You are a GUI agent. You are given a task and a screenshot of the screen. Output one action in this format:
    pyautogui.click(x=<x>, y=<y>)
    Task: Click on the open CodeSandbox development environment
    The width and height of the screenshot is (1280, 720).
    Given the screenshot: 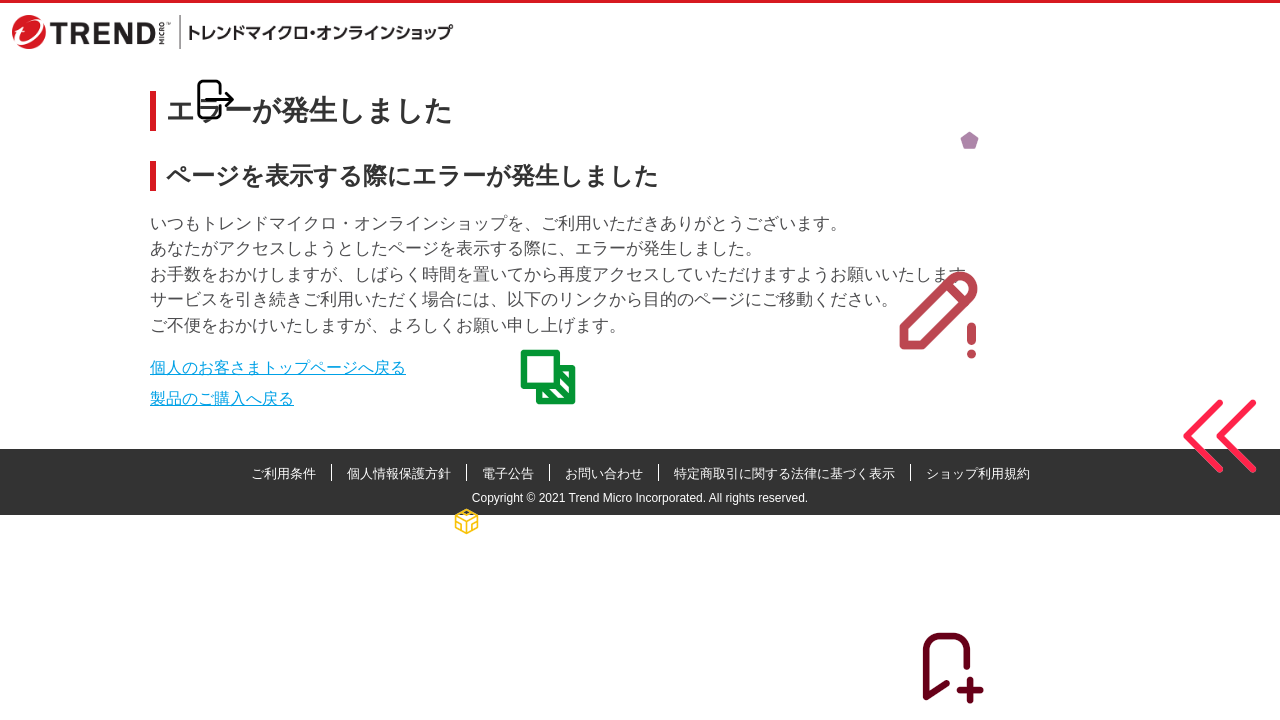 What is the action you would take?
    pyautogui.click(x=466, y=521)
    